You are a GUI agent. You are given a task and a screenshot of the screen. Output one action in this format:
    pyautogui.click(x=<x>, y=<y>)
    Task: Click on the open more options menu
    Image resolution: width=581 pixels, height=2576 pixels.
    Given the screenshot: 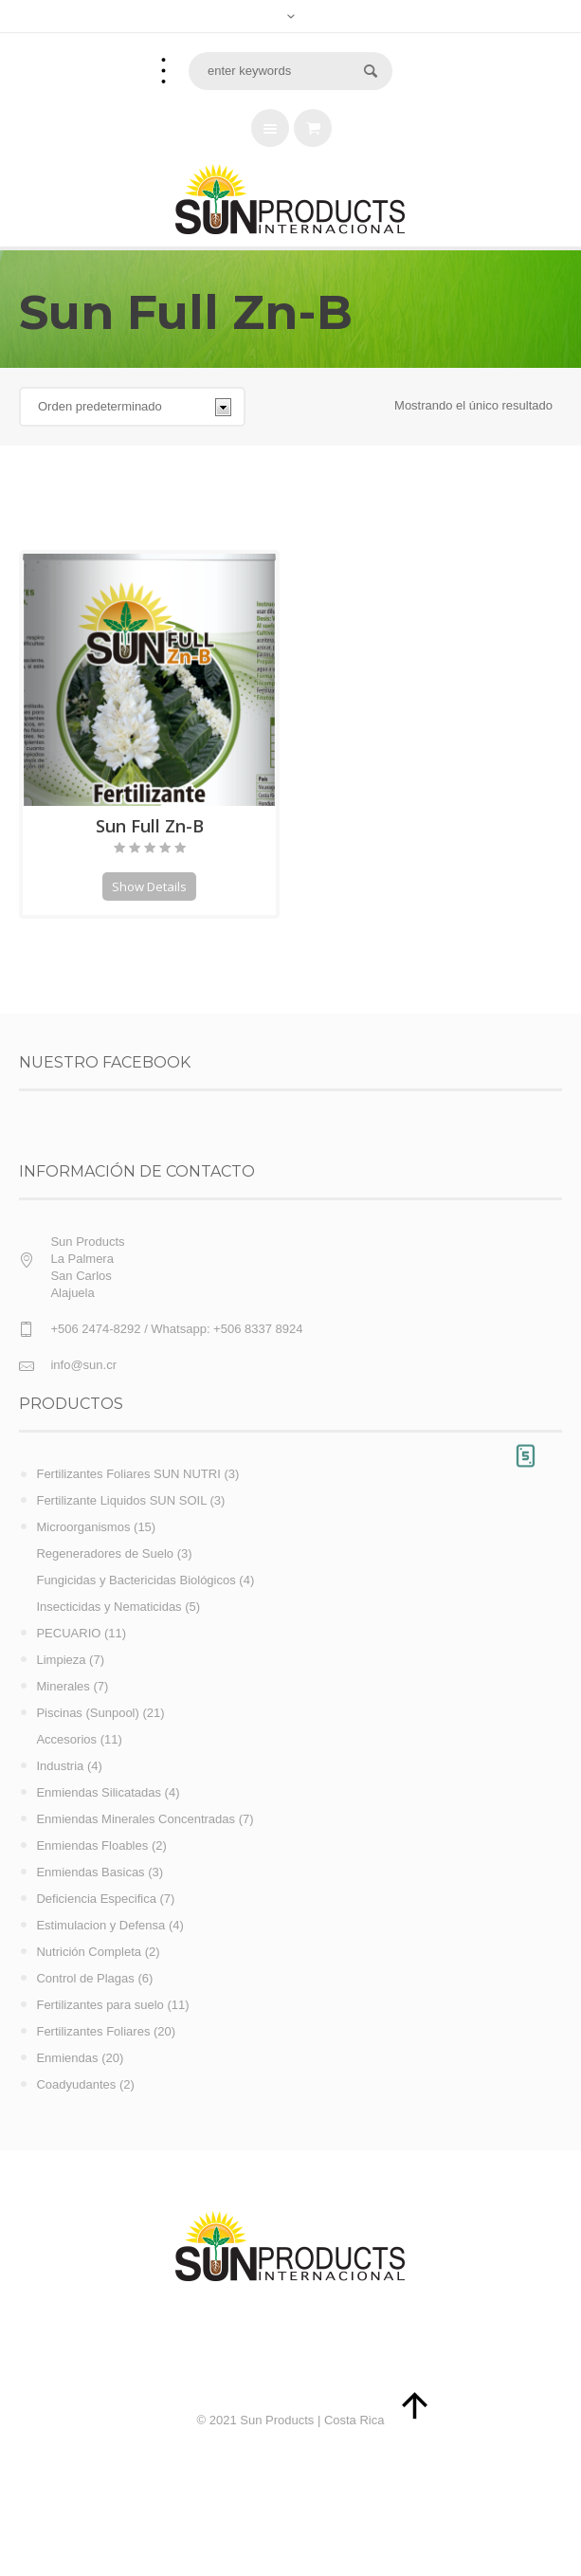 What is the action you would take?
    pyautogui.click(x=163, y=70)
    